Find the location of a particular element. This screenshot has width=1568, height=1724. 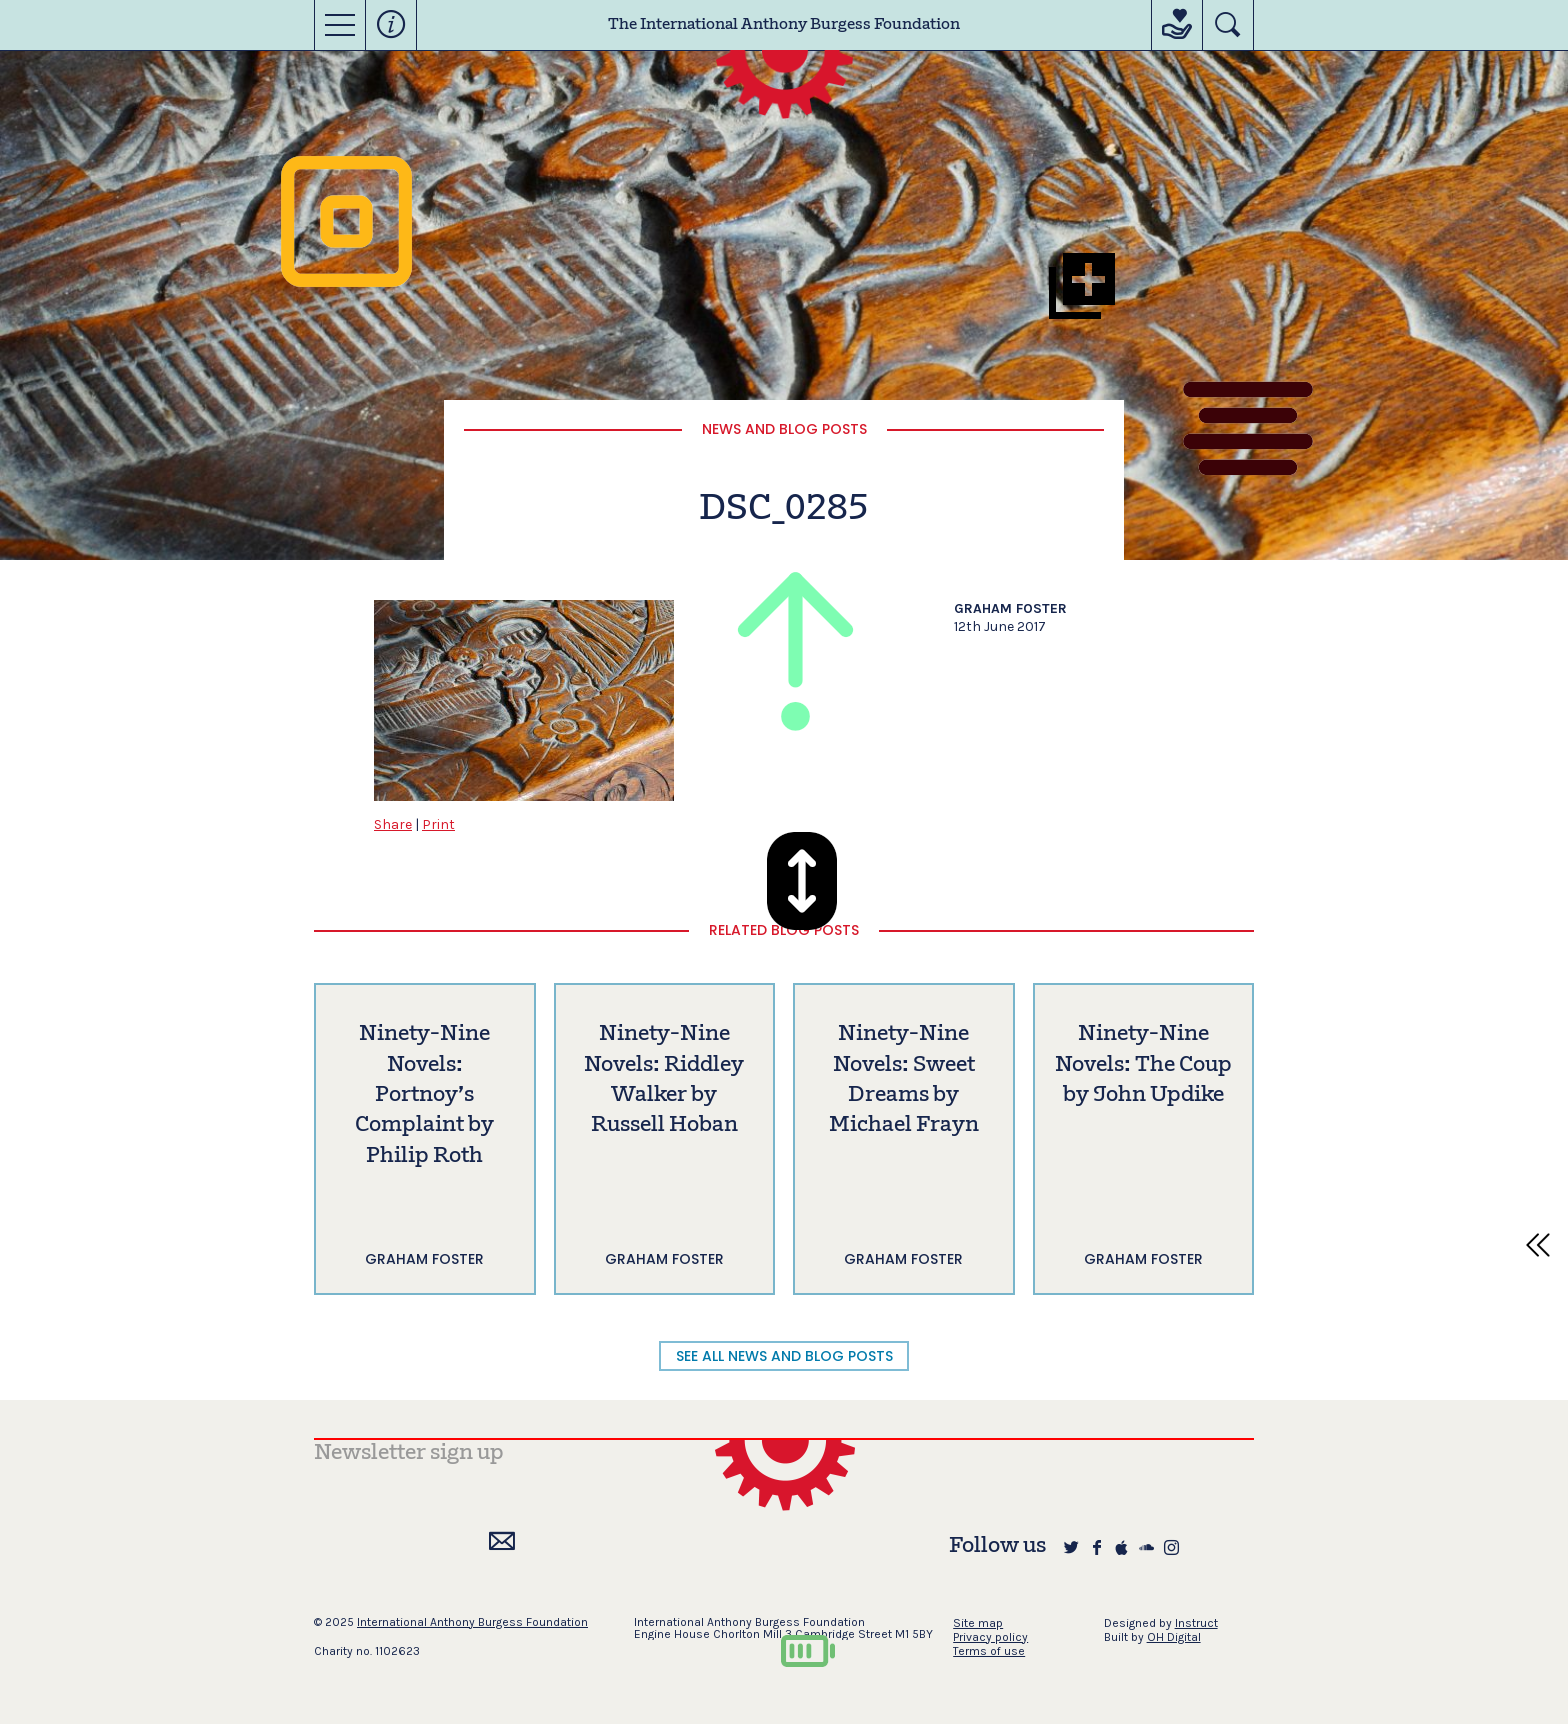

scroll up or down on the page is located at coordinates (802, 881).